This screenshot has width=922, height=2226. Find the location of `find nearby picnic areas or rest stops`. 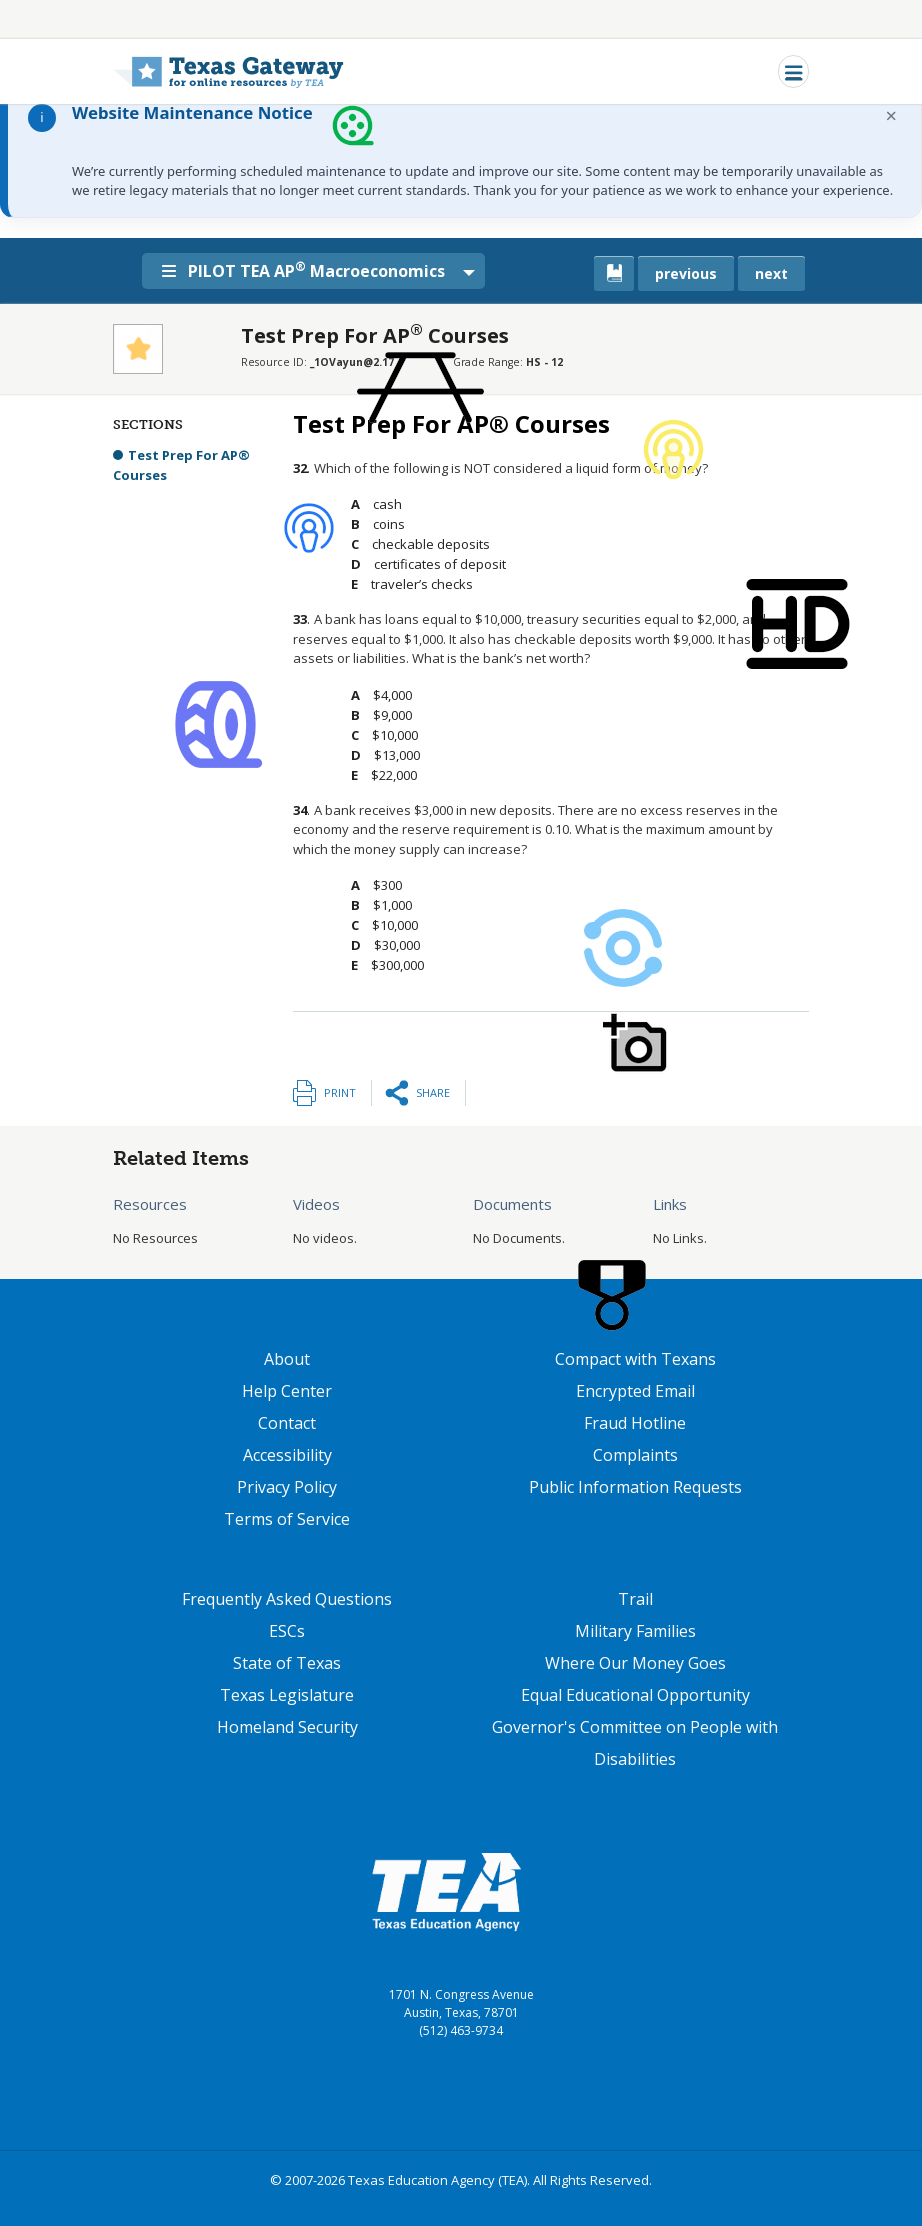

find nearby picnic areas or rest stops is located at coordinates (420, 387).